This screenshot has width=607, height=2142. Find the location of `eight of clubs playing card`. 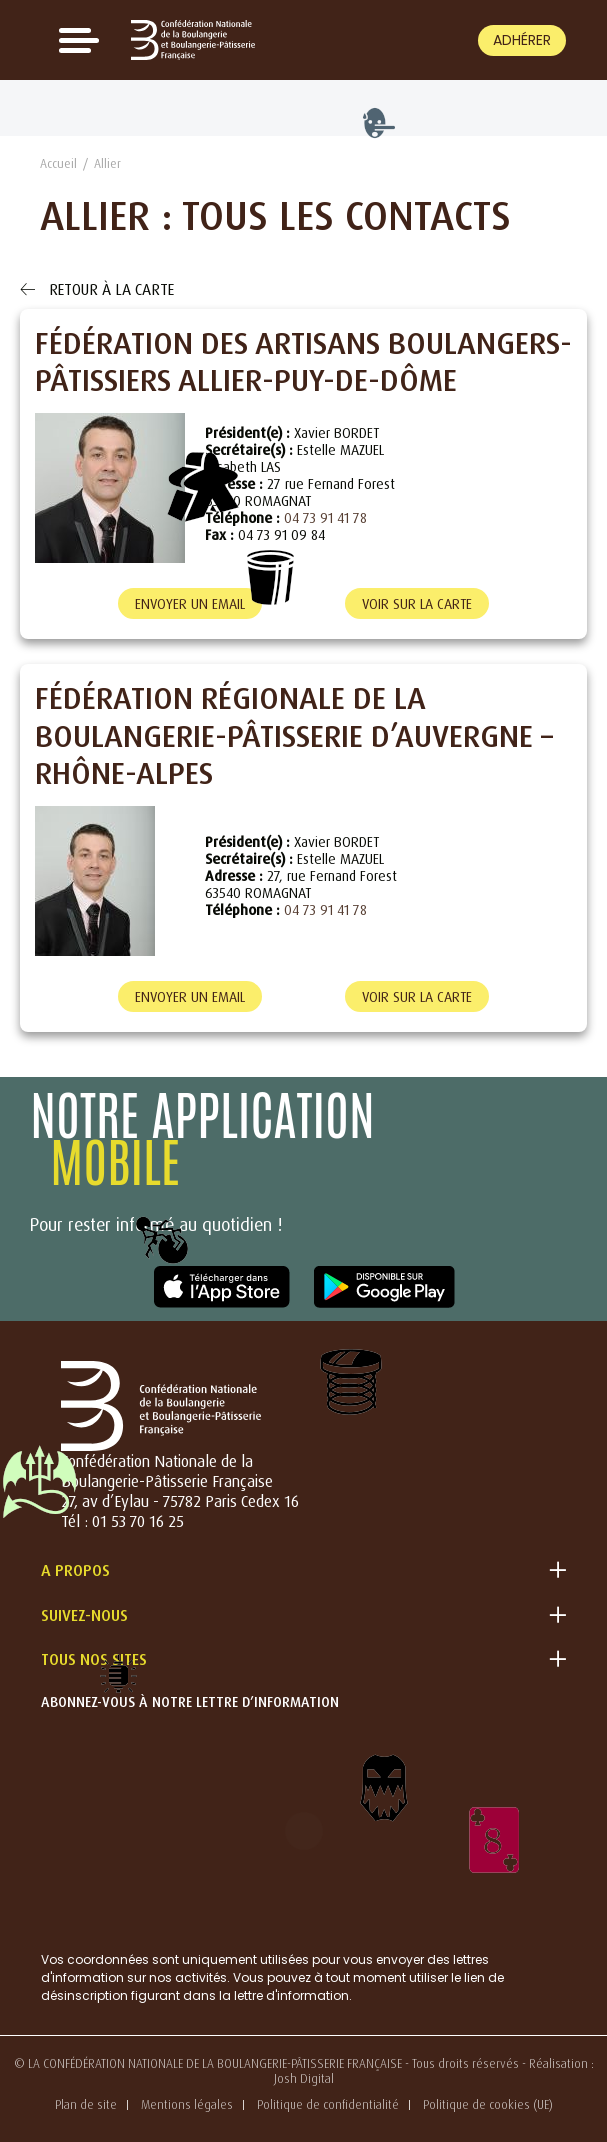

eight of clubs playing card is located at coordinates (494, 1840).